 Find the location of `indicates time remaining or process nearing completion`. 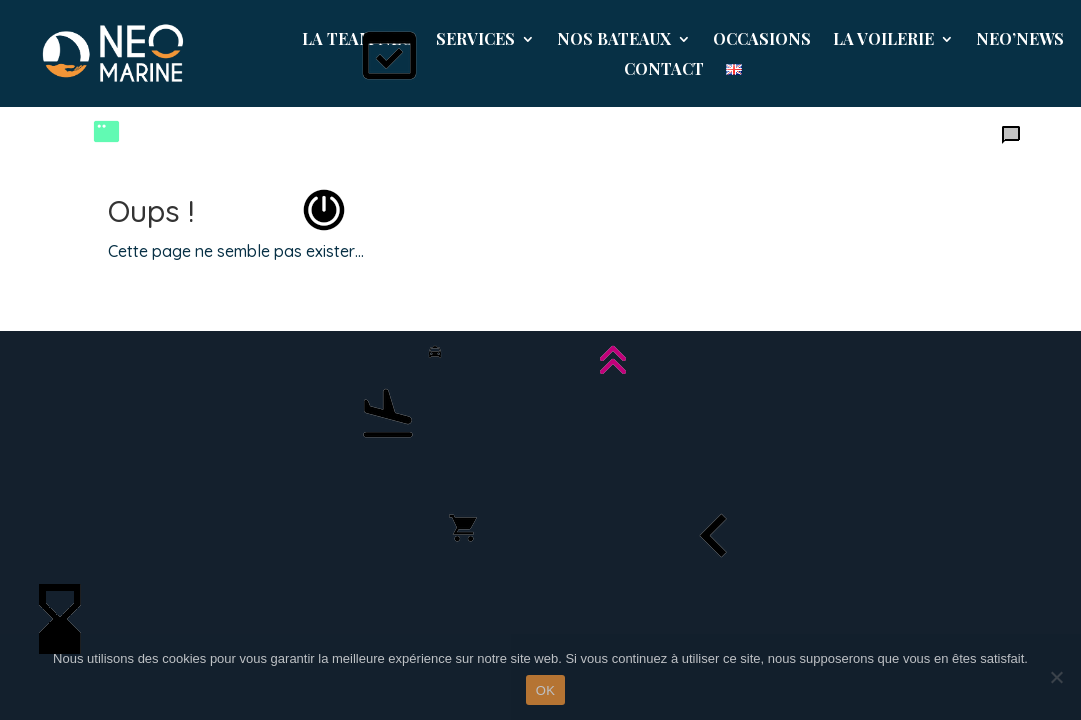

indicates time remaining or process nearing completion is located at coordinates (60, 619).